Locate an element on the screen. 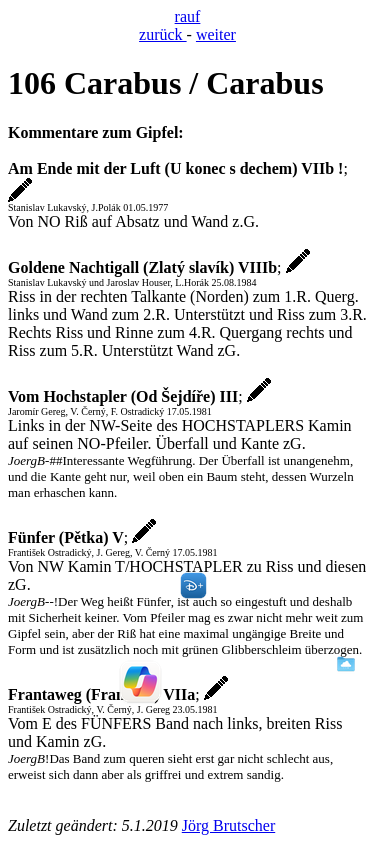 The height and width of the screenshot is (851, 375). access cloud storage or remote file connections is located at coordinates (346, 664).